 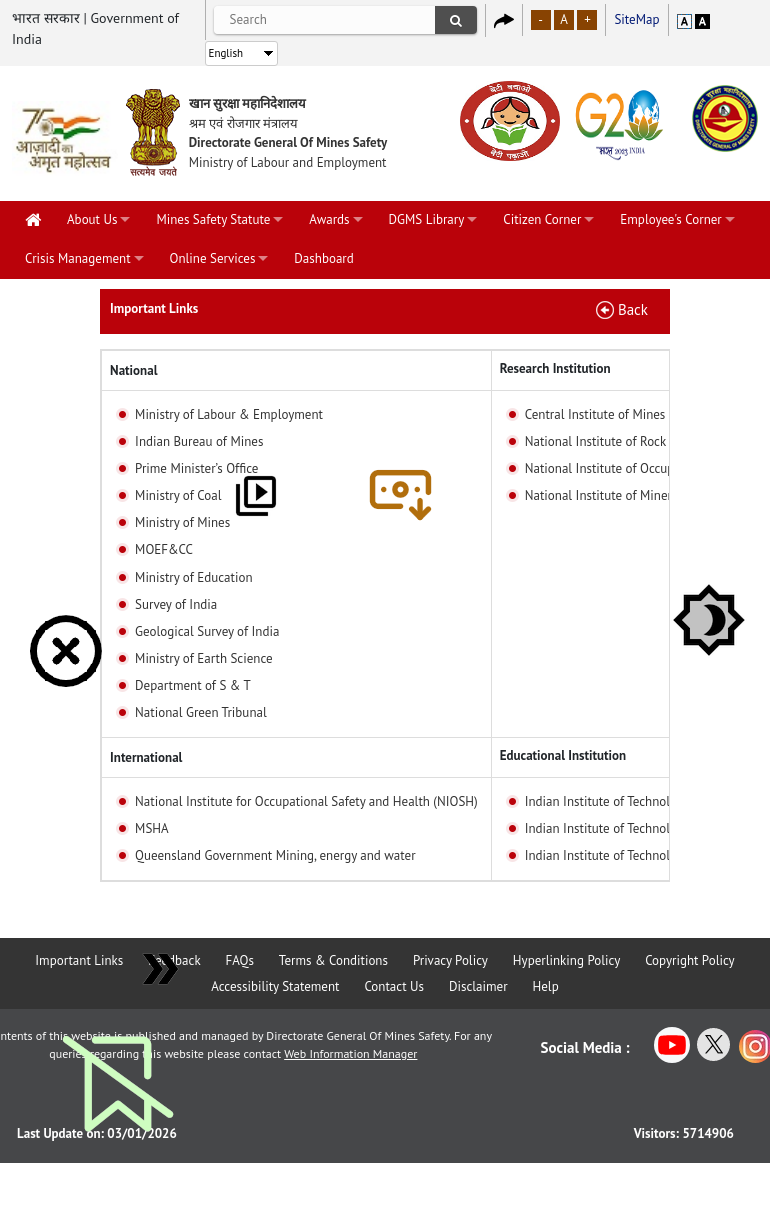 I want to click on remove bookmark from saved items, so click(x=118, y=1084).